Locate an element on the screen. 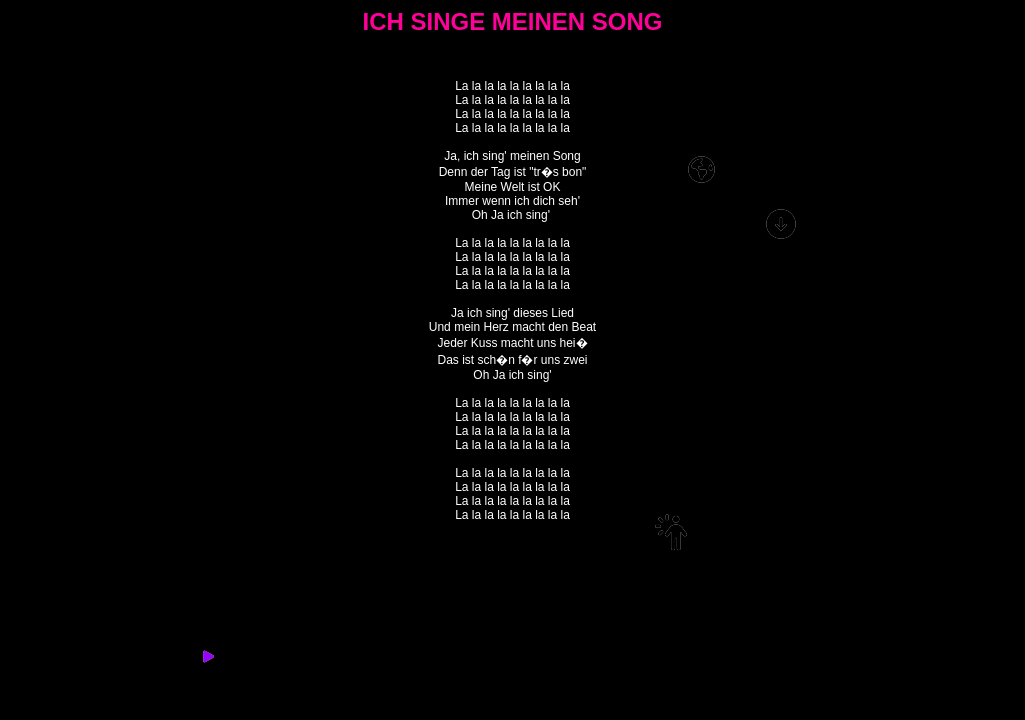  download file or content is located at coordinates (781, 224).